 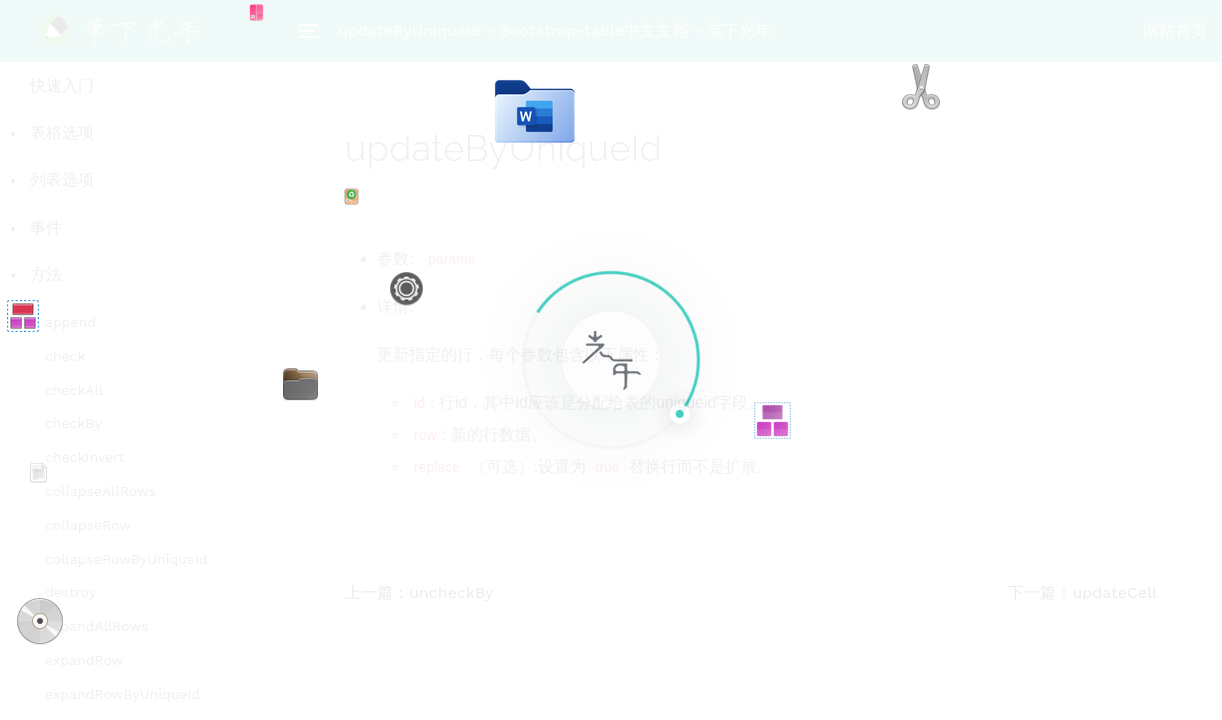 What do you see at coordinates (772, 420) in the screenshot?
I see `select all items in the current view` at bounding box center [772, 420].